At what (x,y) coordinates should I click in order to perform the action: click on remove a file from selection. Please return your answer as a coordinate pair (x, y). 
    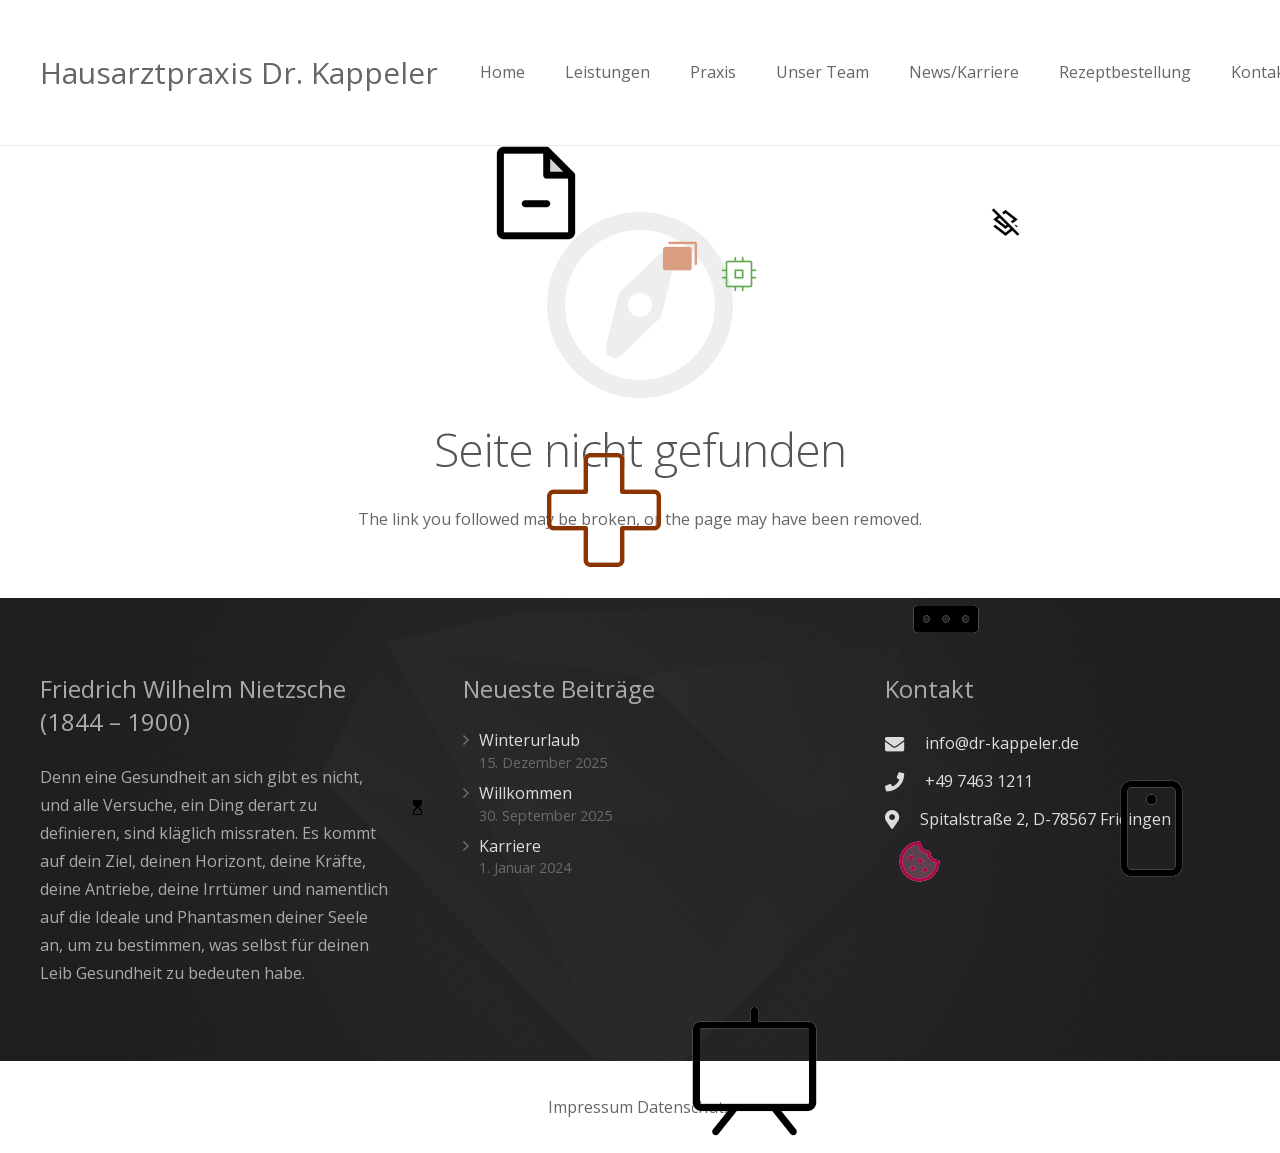
    Looking at the image, I should click on (536, 193).